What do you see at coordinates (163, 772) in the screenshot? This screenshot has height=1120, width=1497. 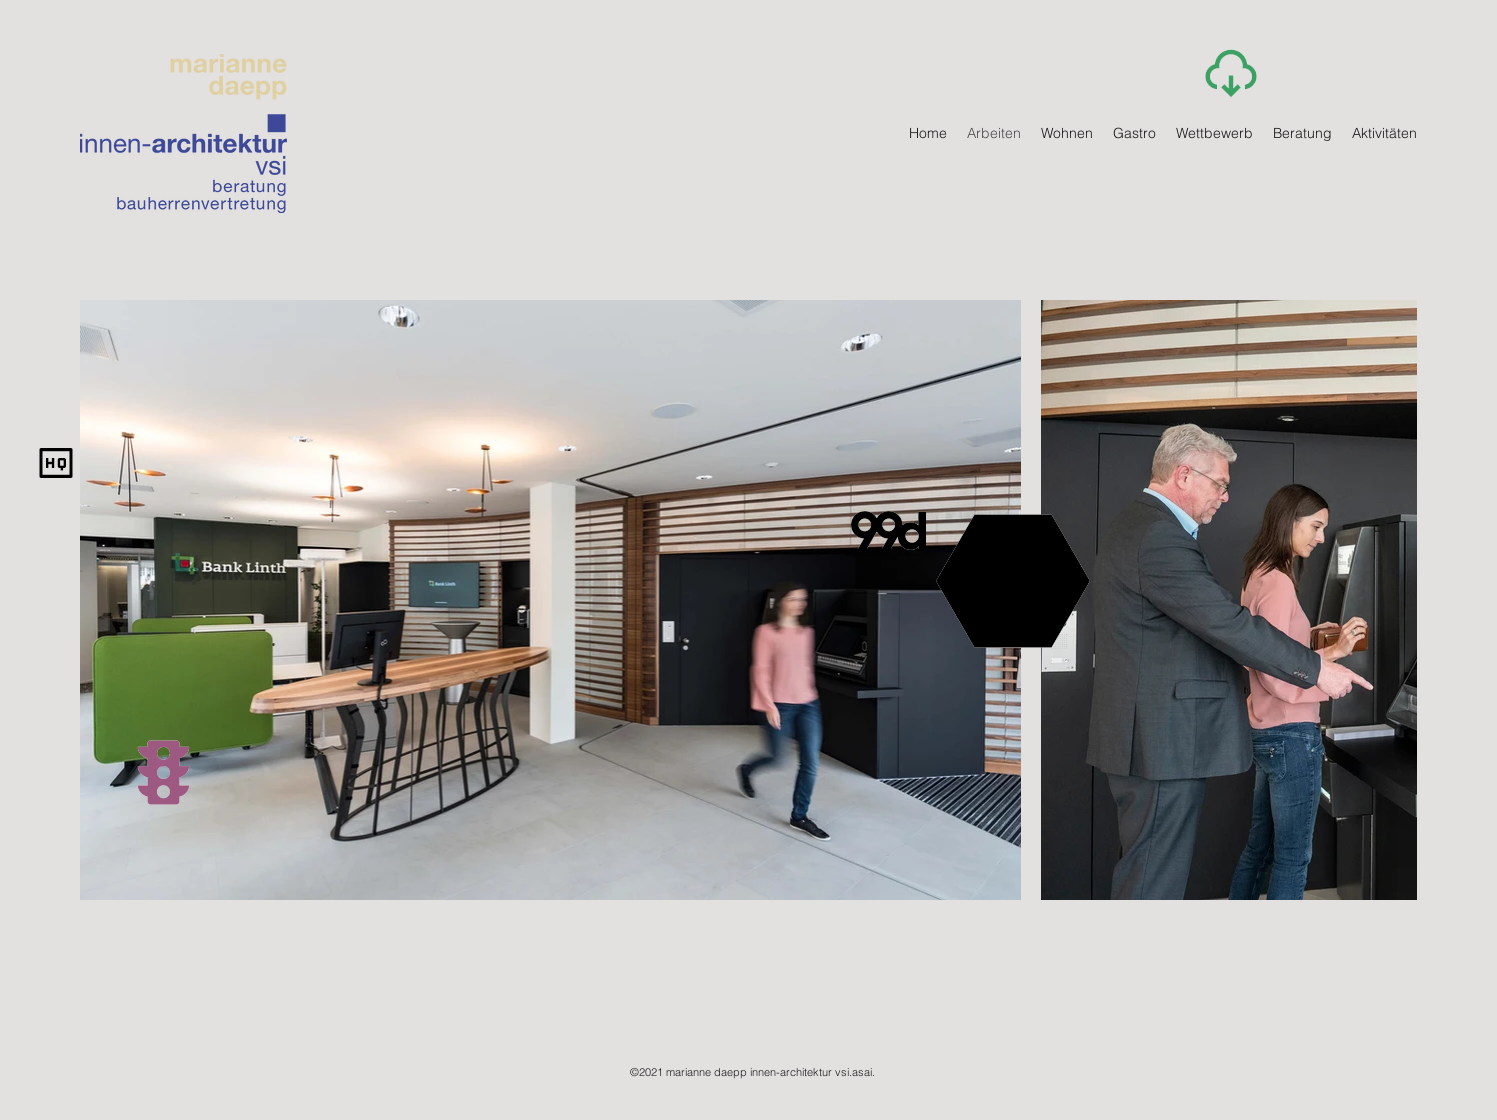 I see `view traffic conditions` at bounding box center [163, 772].